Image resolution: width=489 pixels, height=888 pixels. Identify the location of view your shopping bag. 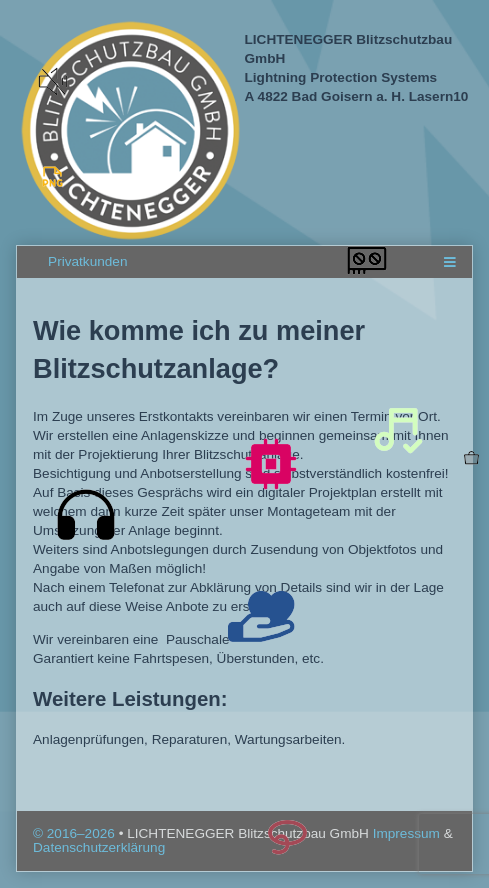
(471, 458).